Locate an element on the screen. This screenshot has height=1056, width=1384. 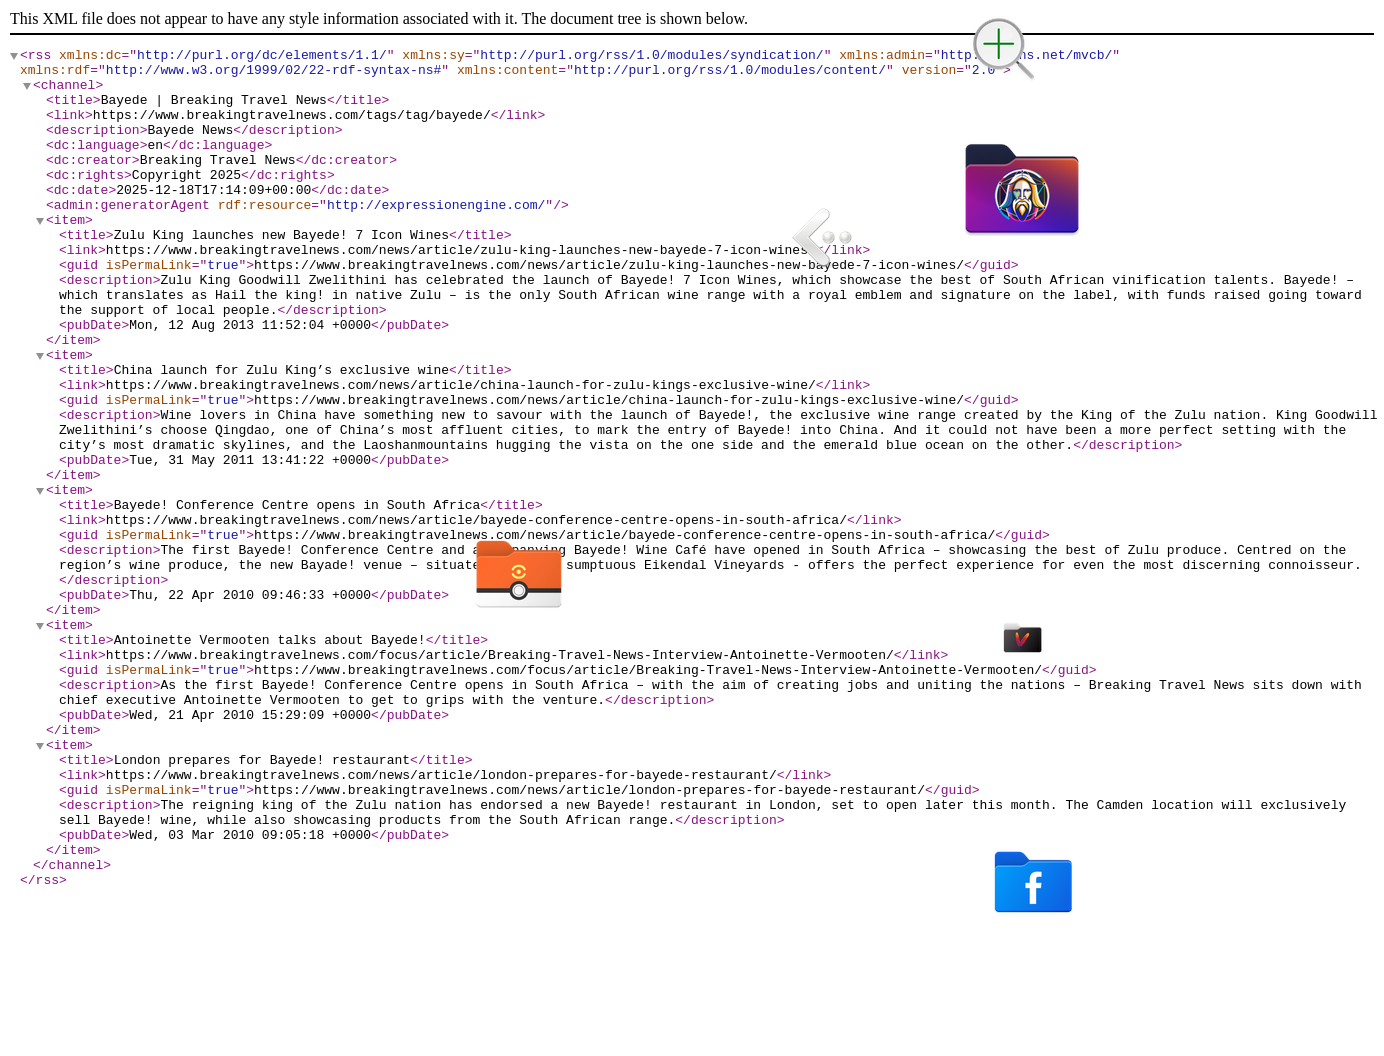
open maven project folder is located at coordinates (1022, 638).